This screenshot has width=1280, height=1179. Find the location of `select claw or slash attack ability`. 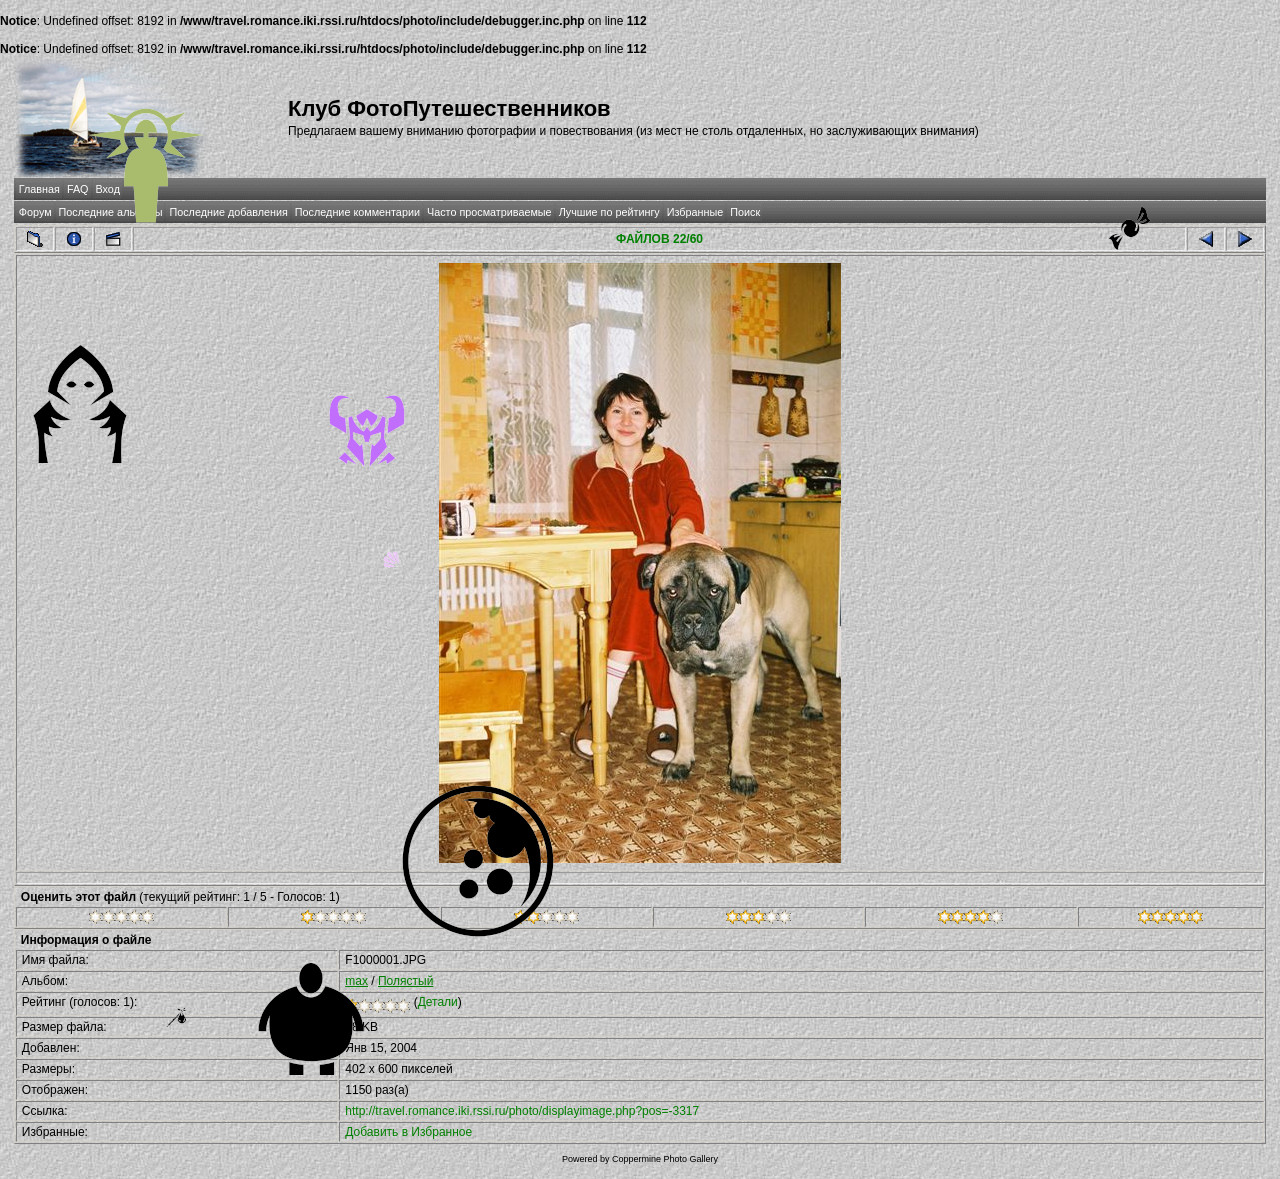

select claw or slash attack ability is located at coordinates (391, 559).